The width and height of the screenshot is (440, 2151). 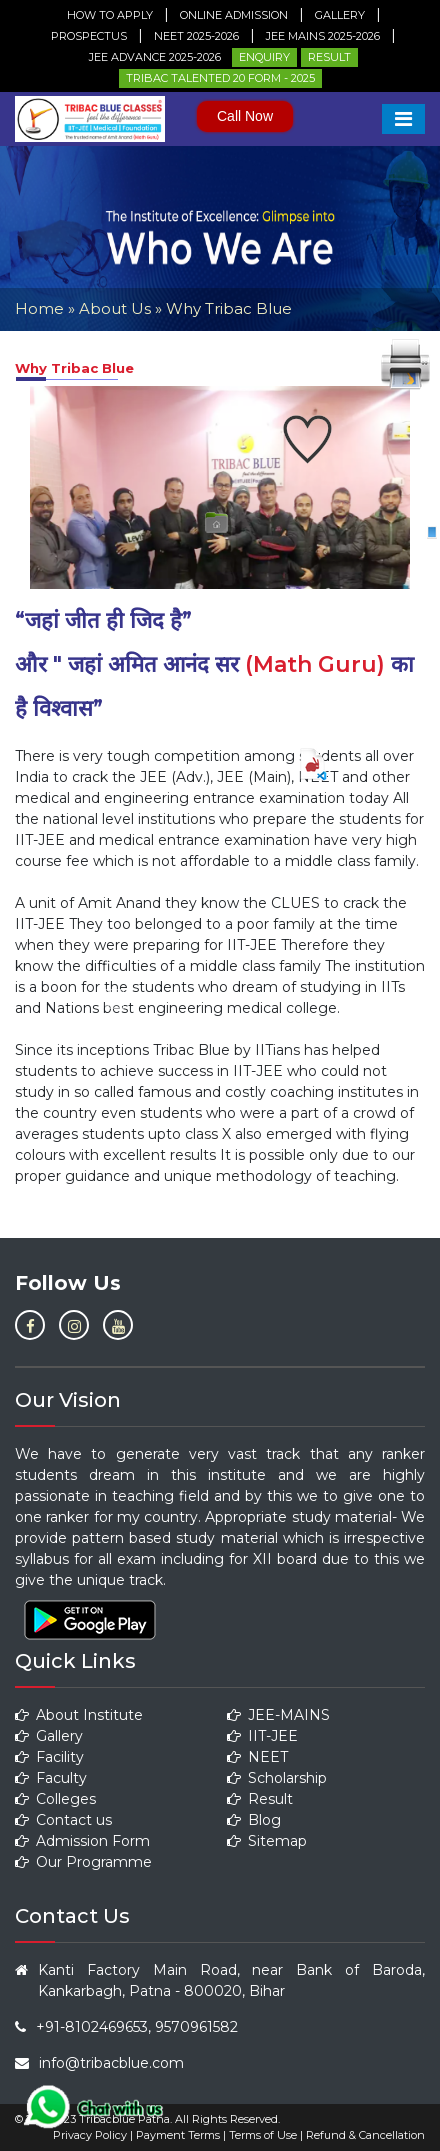 What do you see at coordinates (432, 531) in the screenshot?
I see `iPad mini device with cellular connectivity` at bounding box center [432, 531].